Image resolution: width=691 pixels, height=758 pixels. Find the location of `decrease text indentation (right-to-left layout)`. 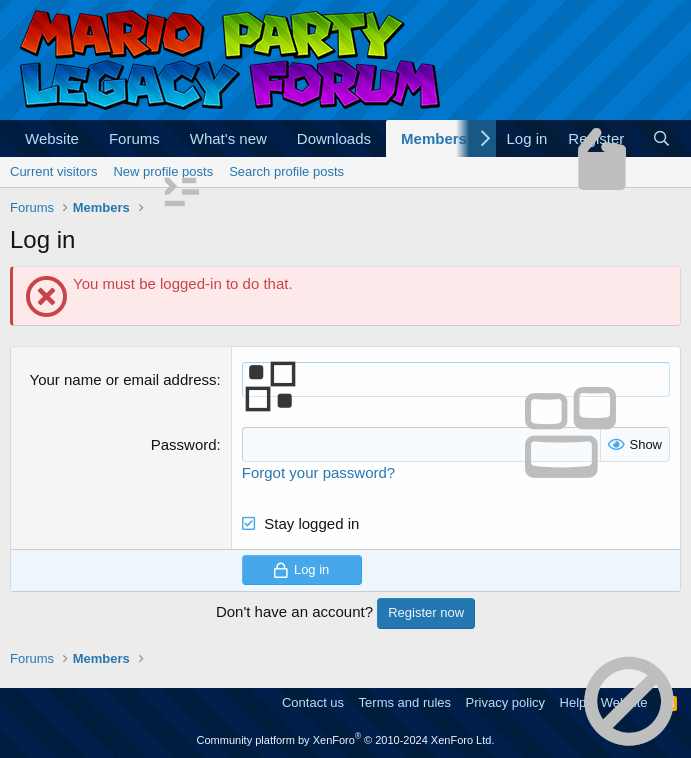

decrease text indentation (right-to-left layout) is located at coordinates (182, 192).